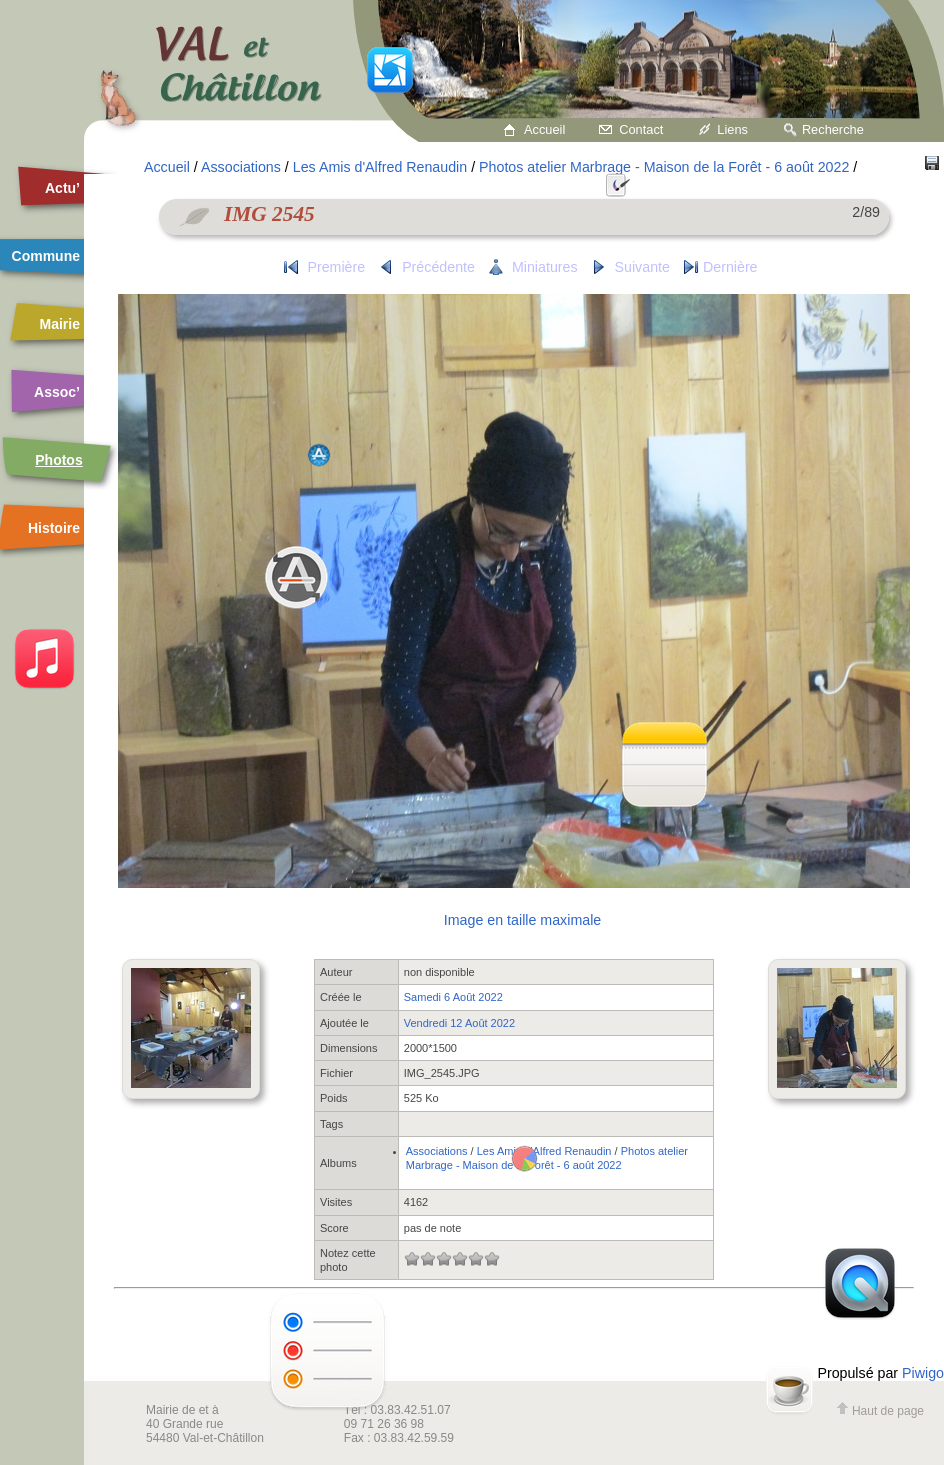 The height and width of the screenshot is (1465, 944). Describe the element at coordinates (664, 764) in the screenshot. I see `open the Notes app` at that location.